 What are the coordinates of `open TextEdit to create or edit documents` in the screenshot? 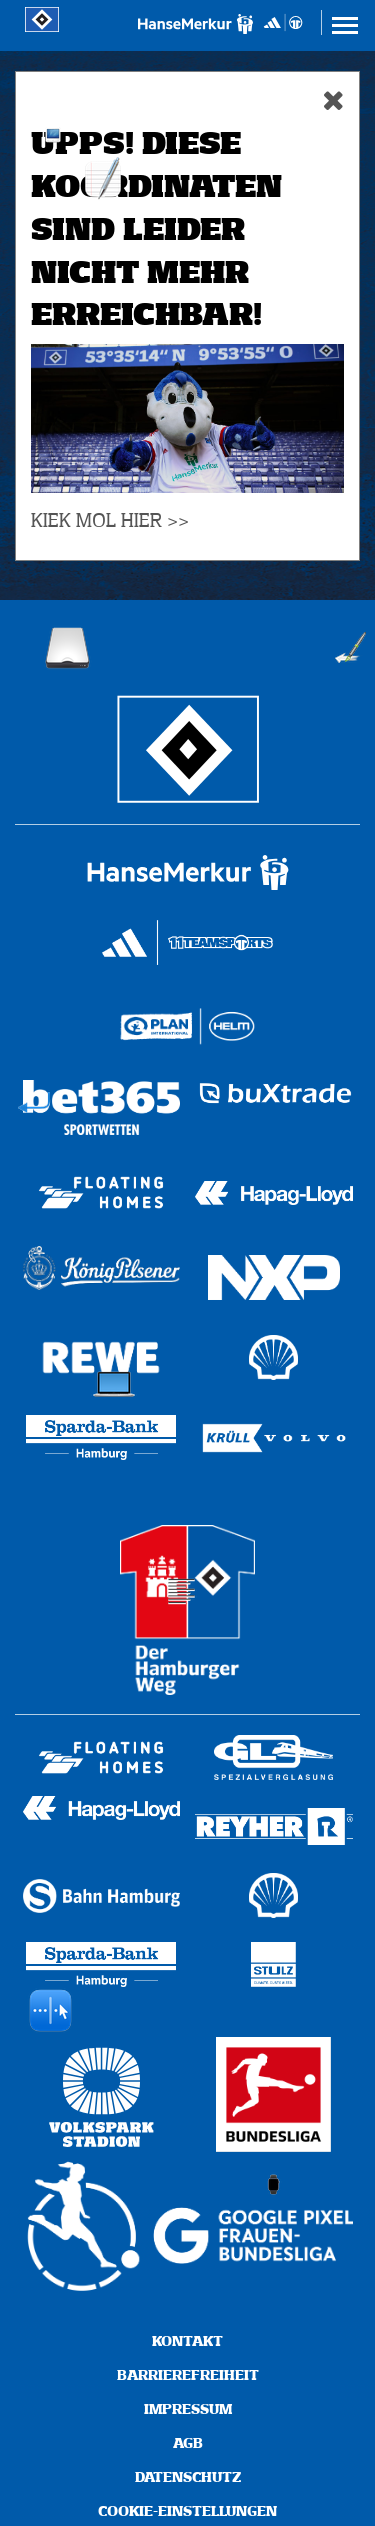 It's located at (103, 179).